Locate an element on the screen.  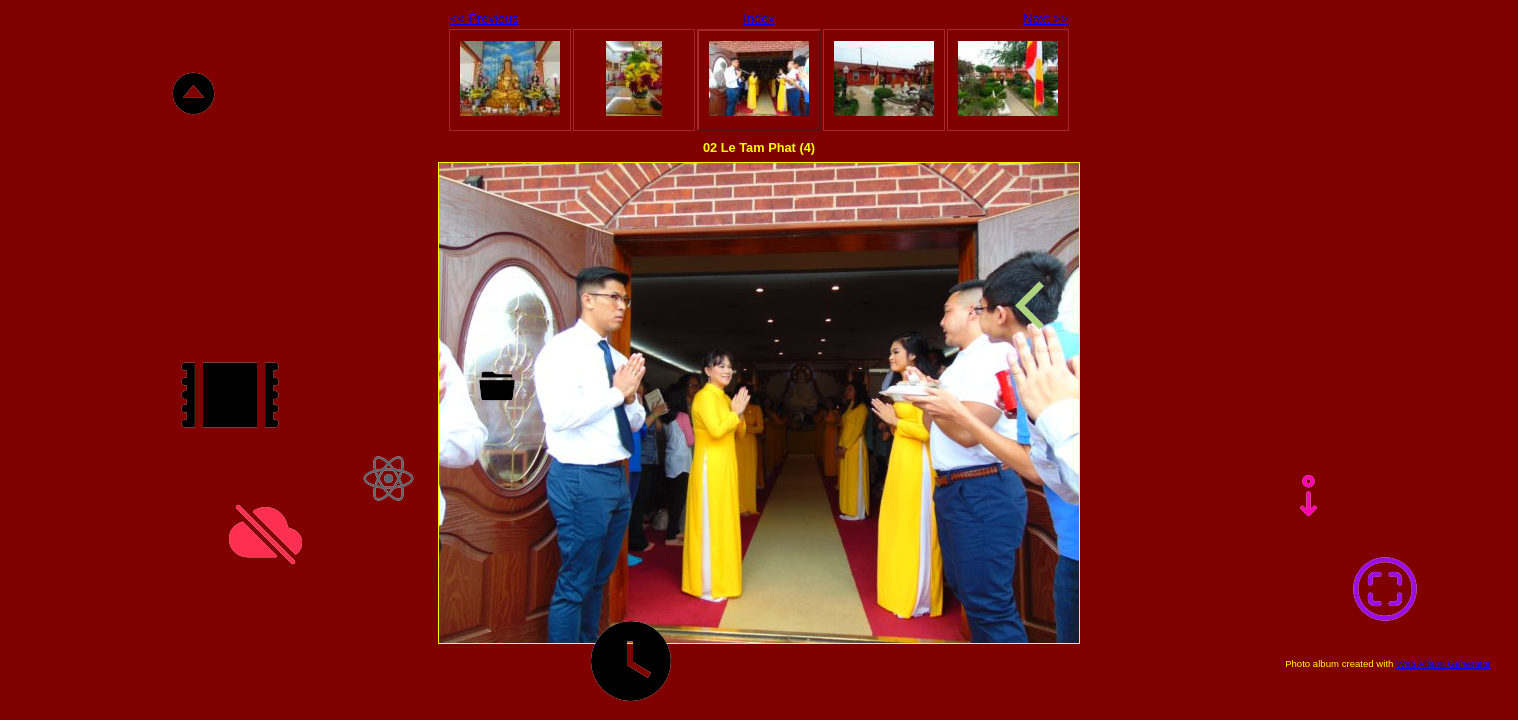
view watch later playlist is located at coordinates (631, 661).